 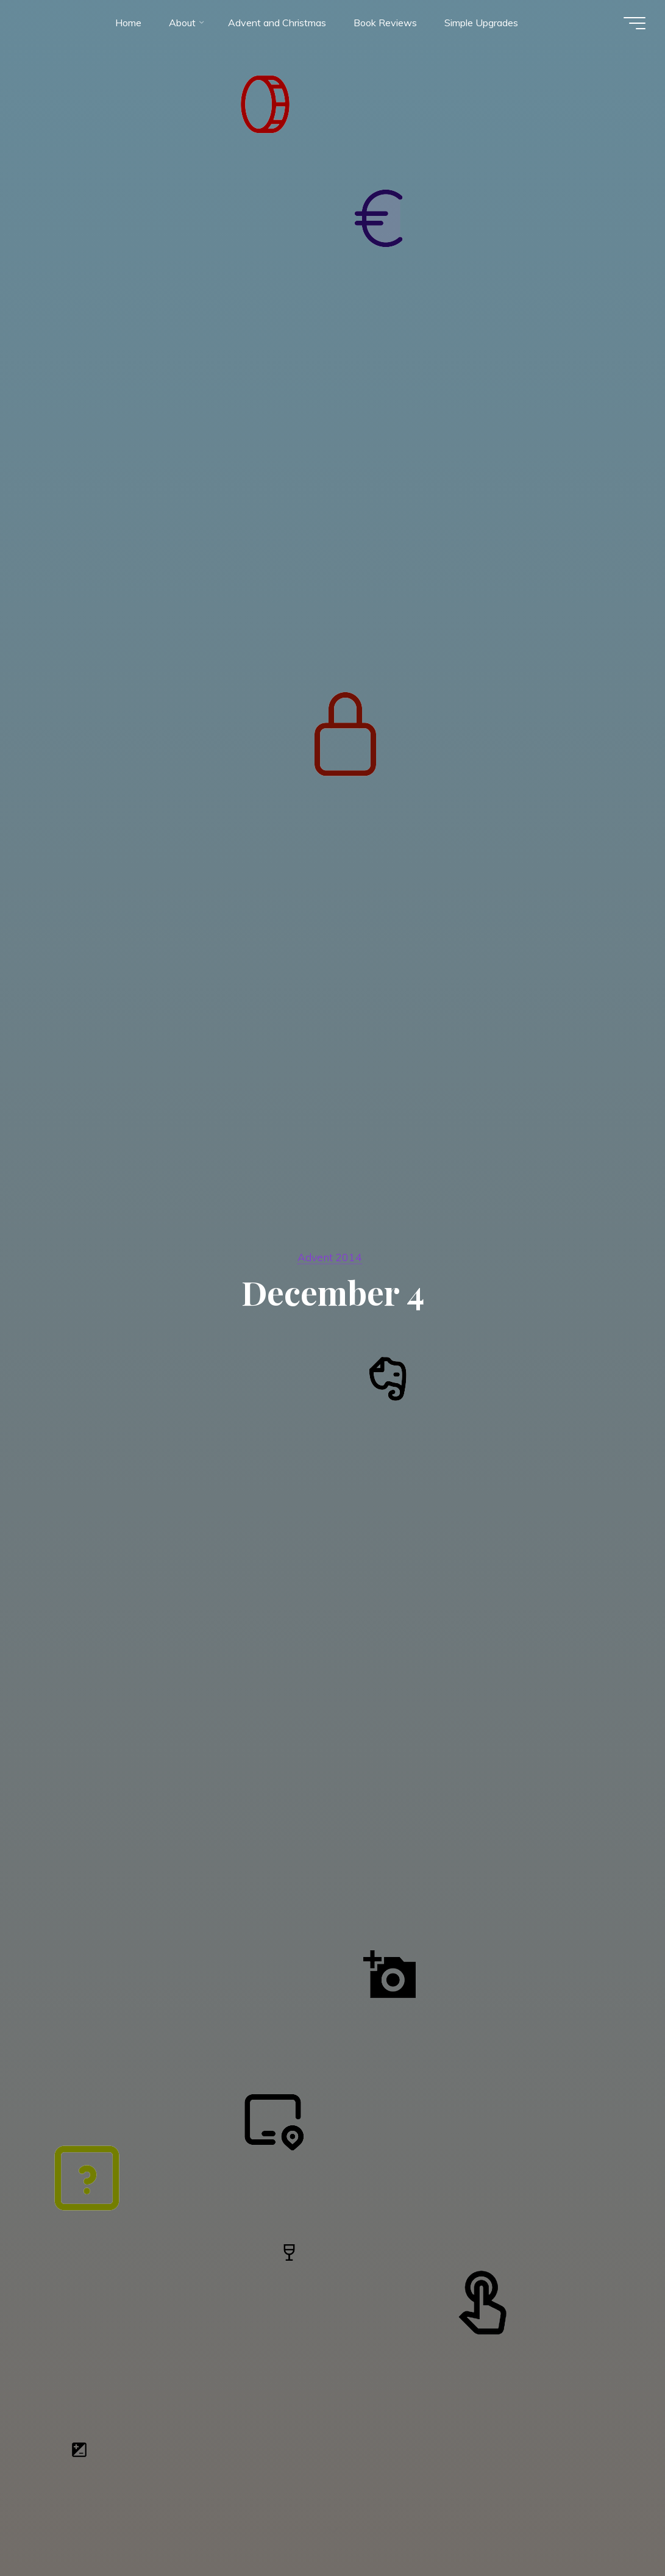 I want to click on open evernote app, so click(x=389, y=1379).